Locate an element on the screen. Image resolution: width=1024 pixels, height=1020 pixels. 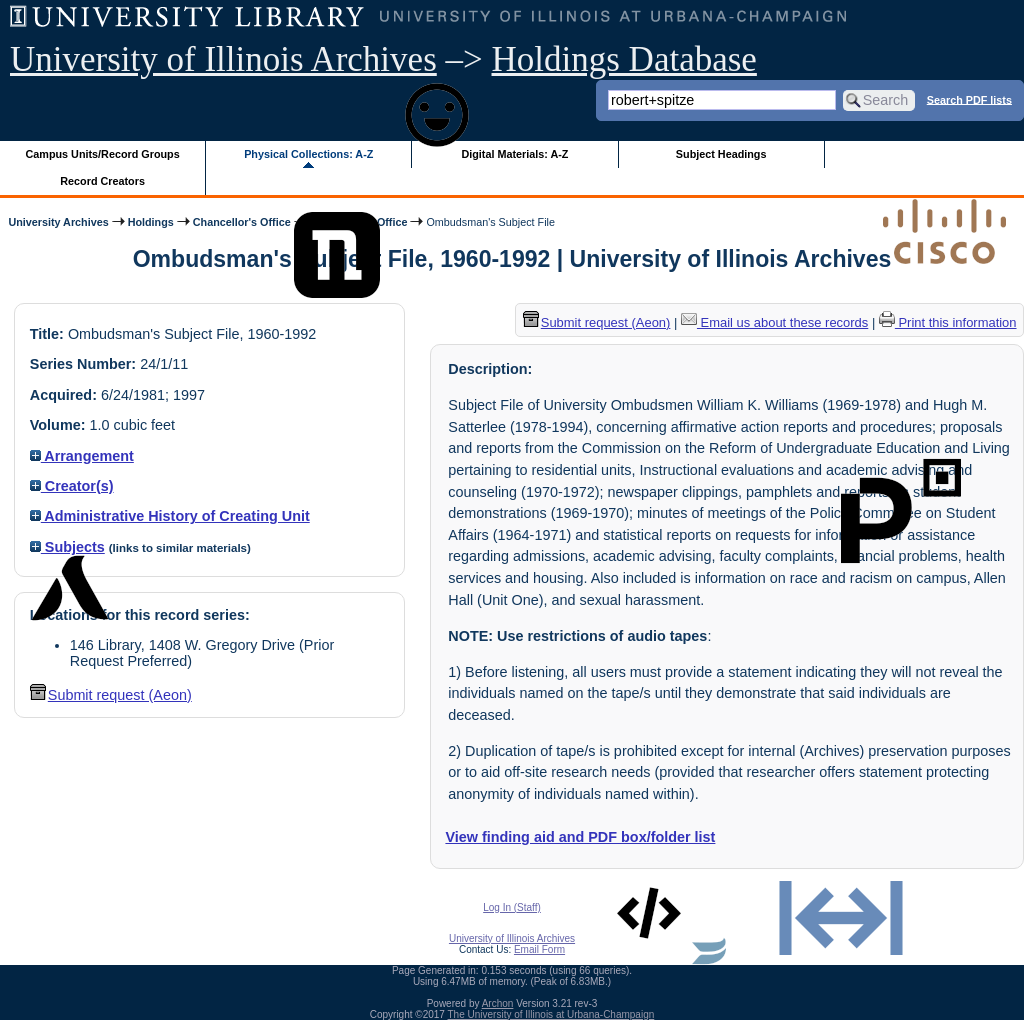
devbox logo - a development environment tool is located at coordinates (649, 913).